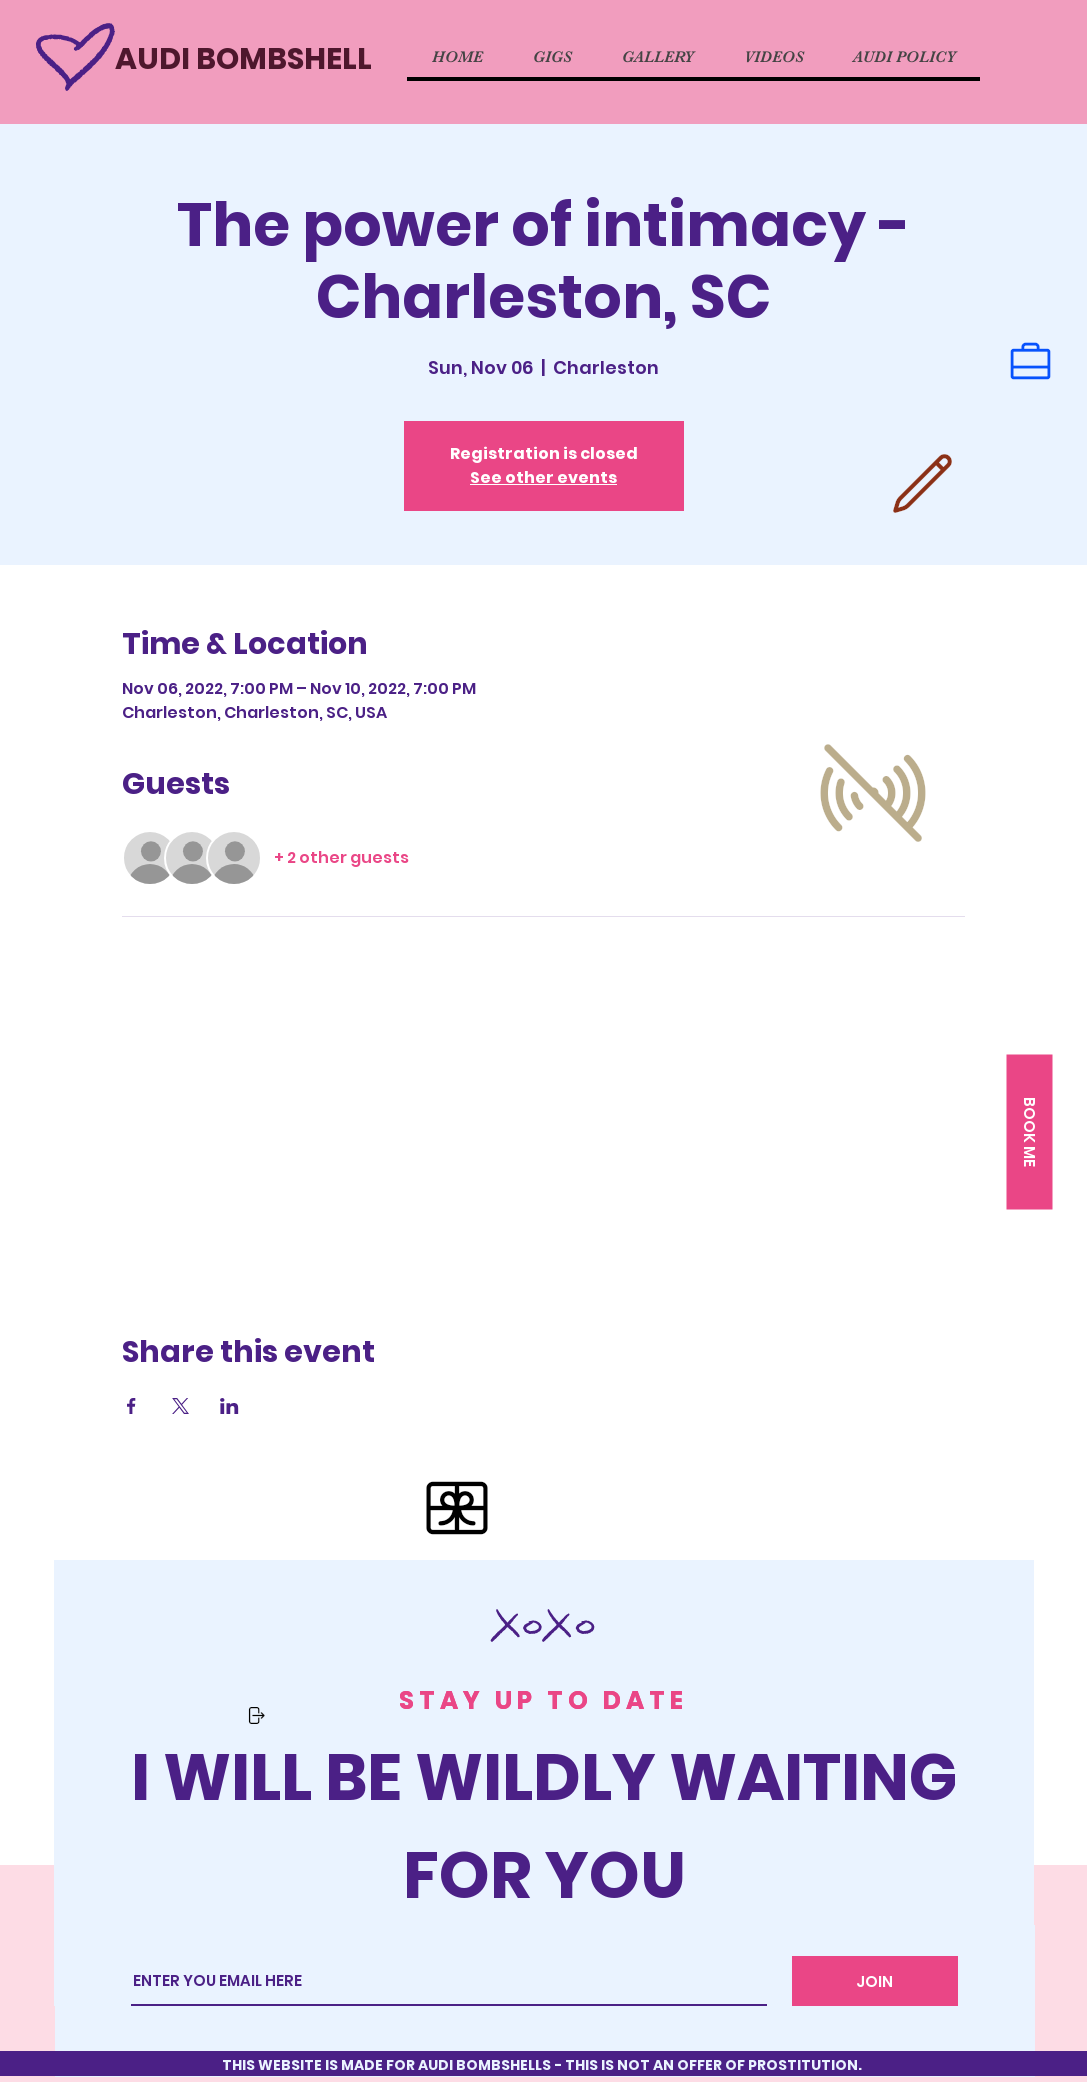  What do you see at coordinates (873, 793) in the screenshot?
I see `no signal or connection unavailable` at bounding box center [873, 793].